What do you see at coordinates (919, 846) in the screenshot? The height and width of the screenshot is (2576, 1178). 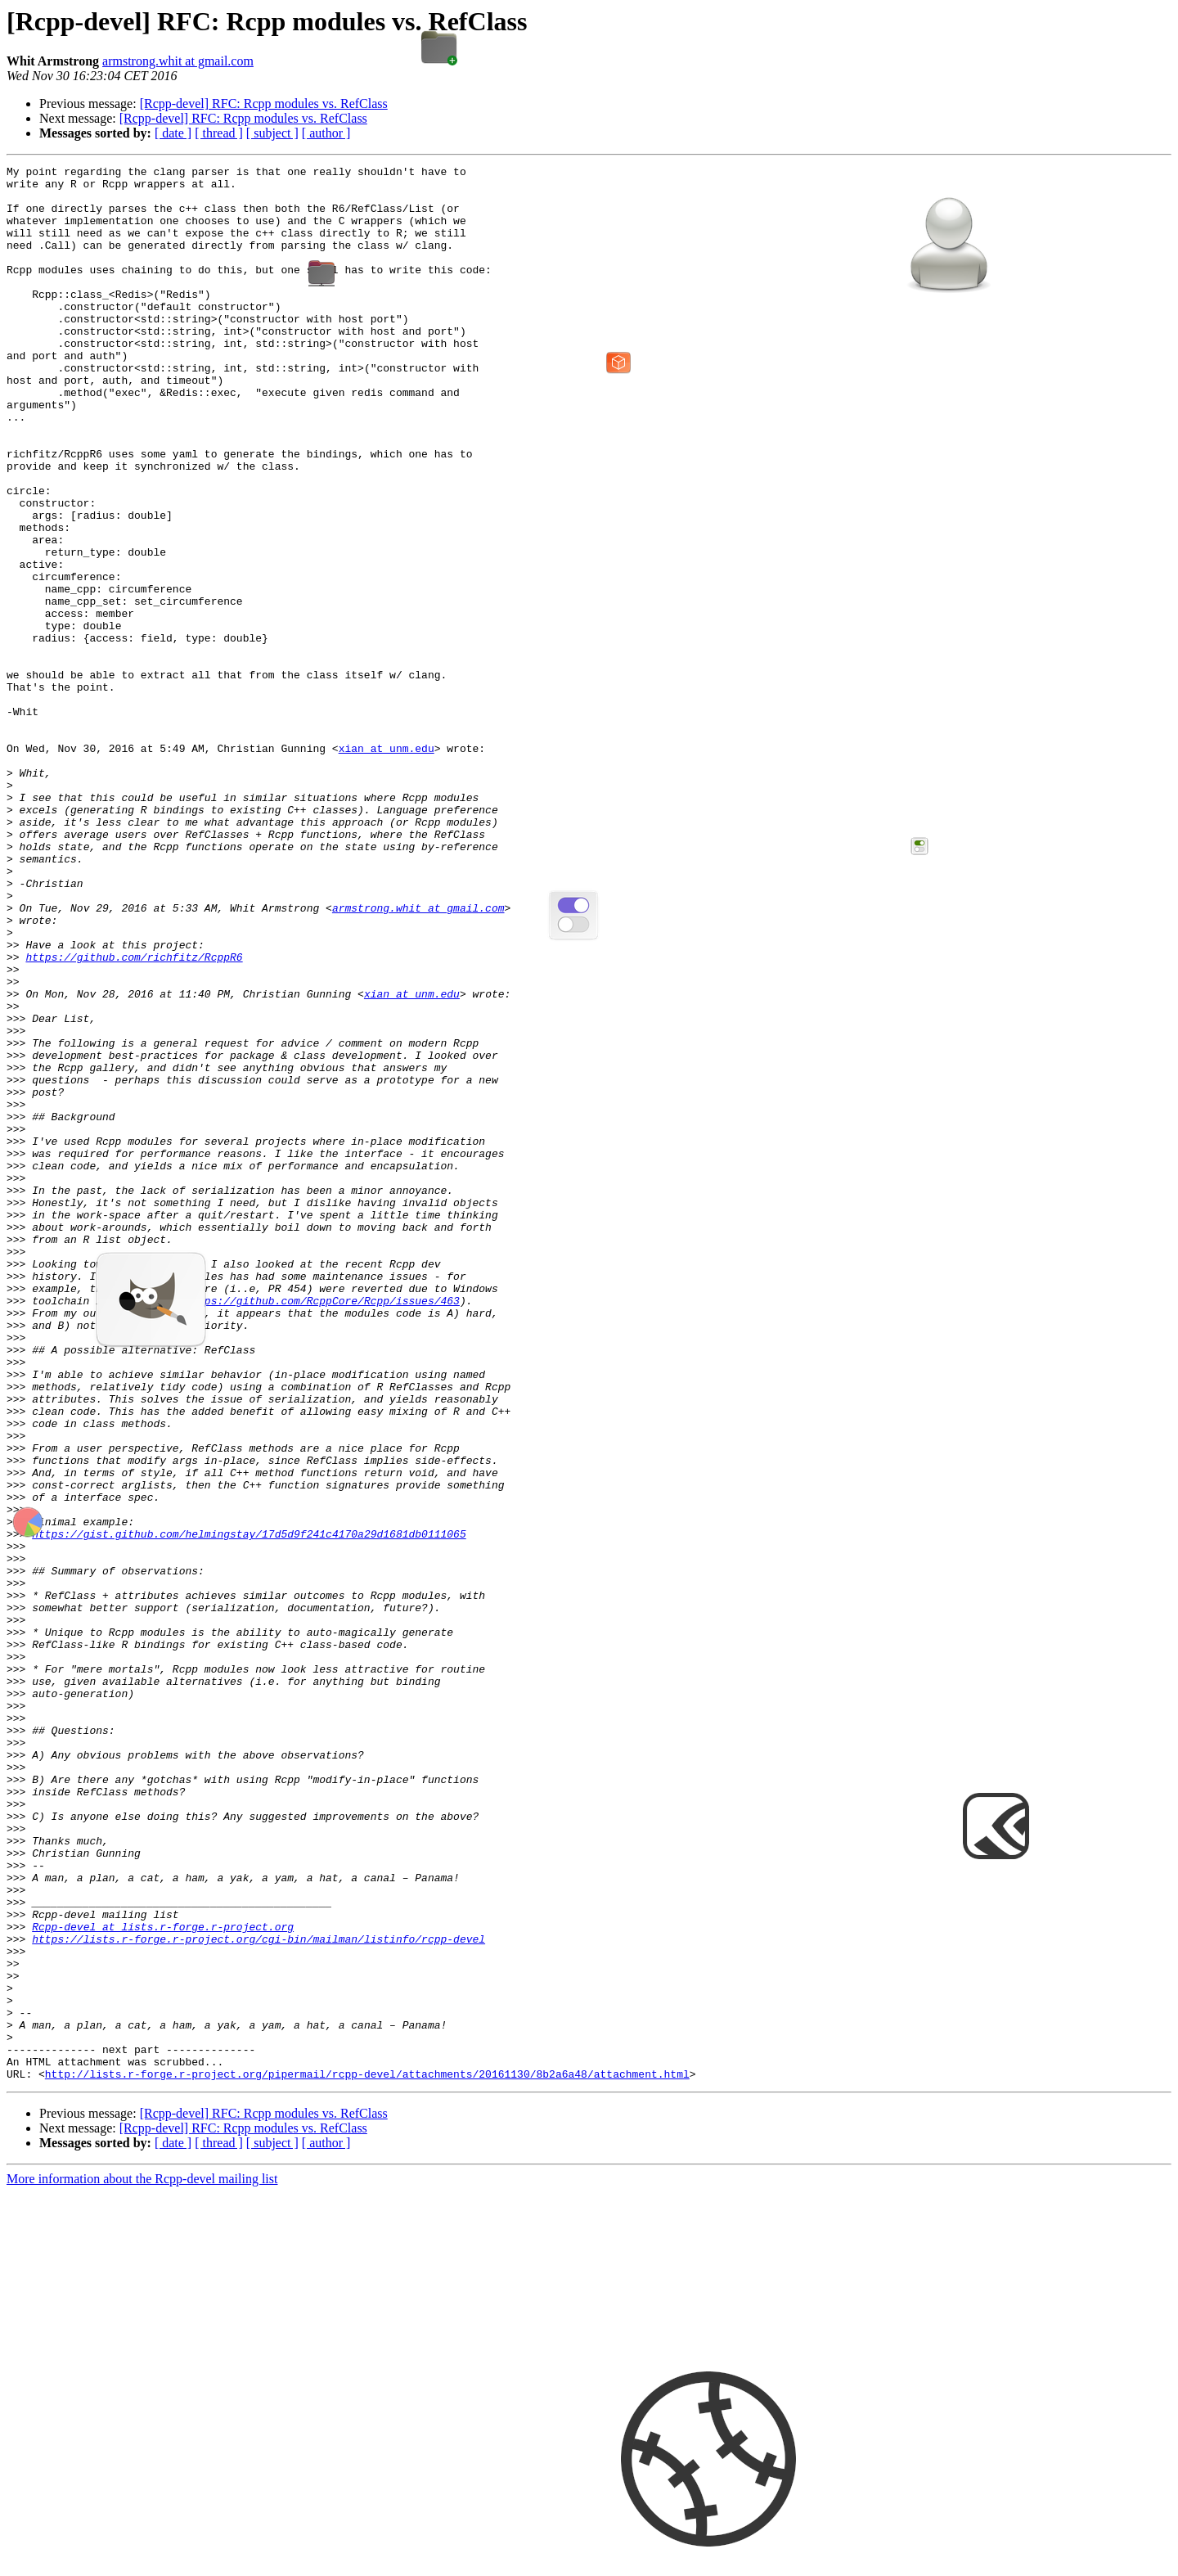 I see `open system settings or preferences` at bounding box center [919, 846].